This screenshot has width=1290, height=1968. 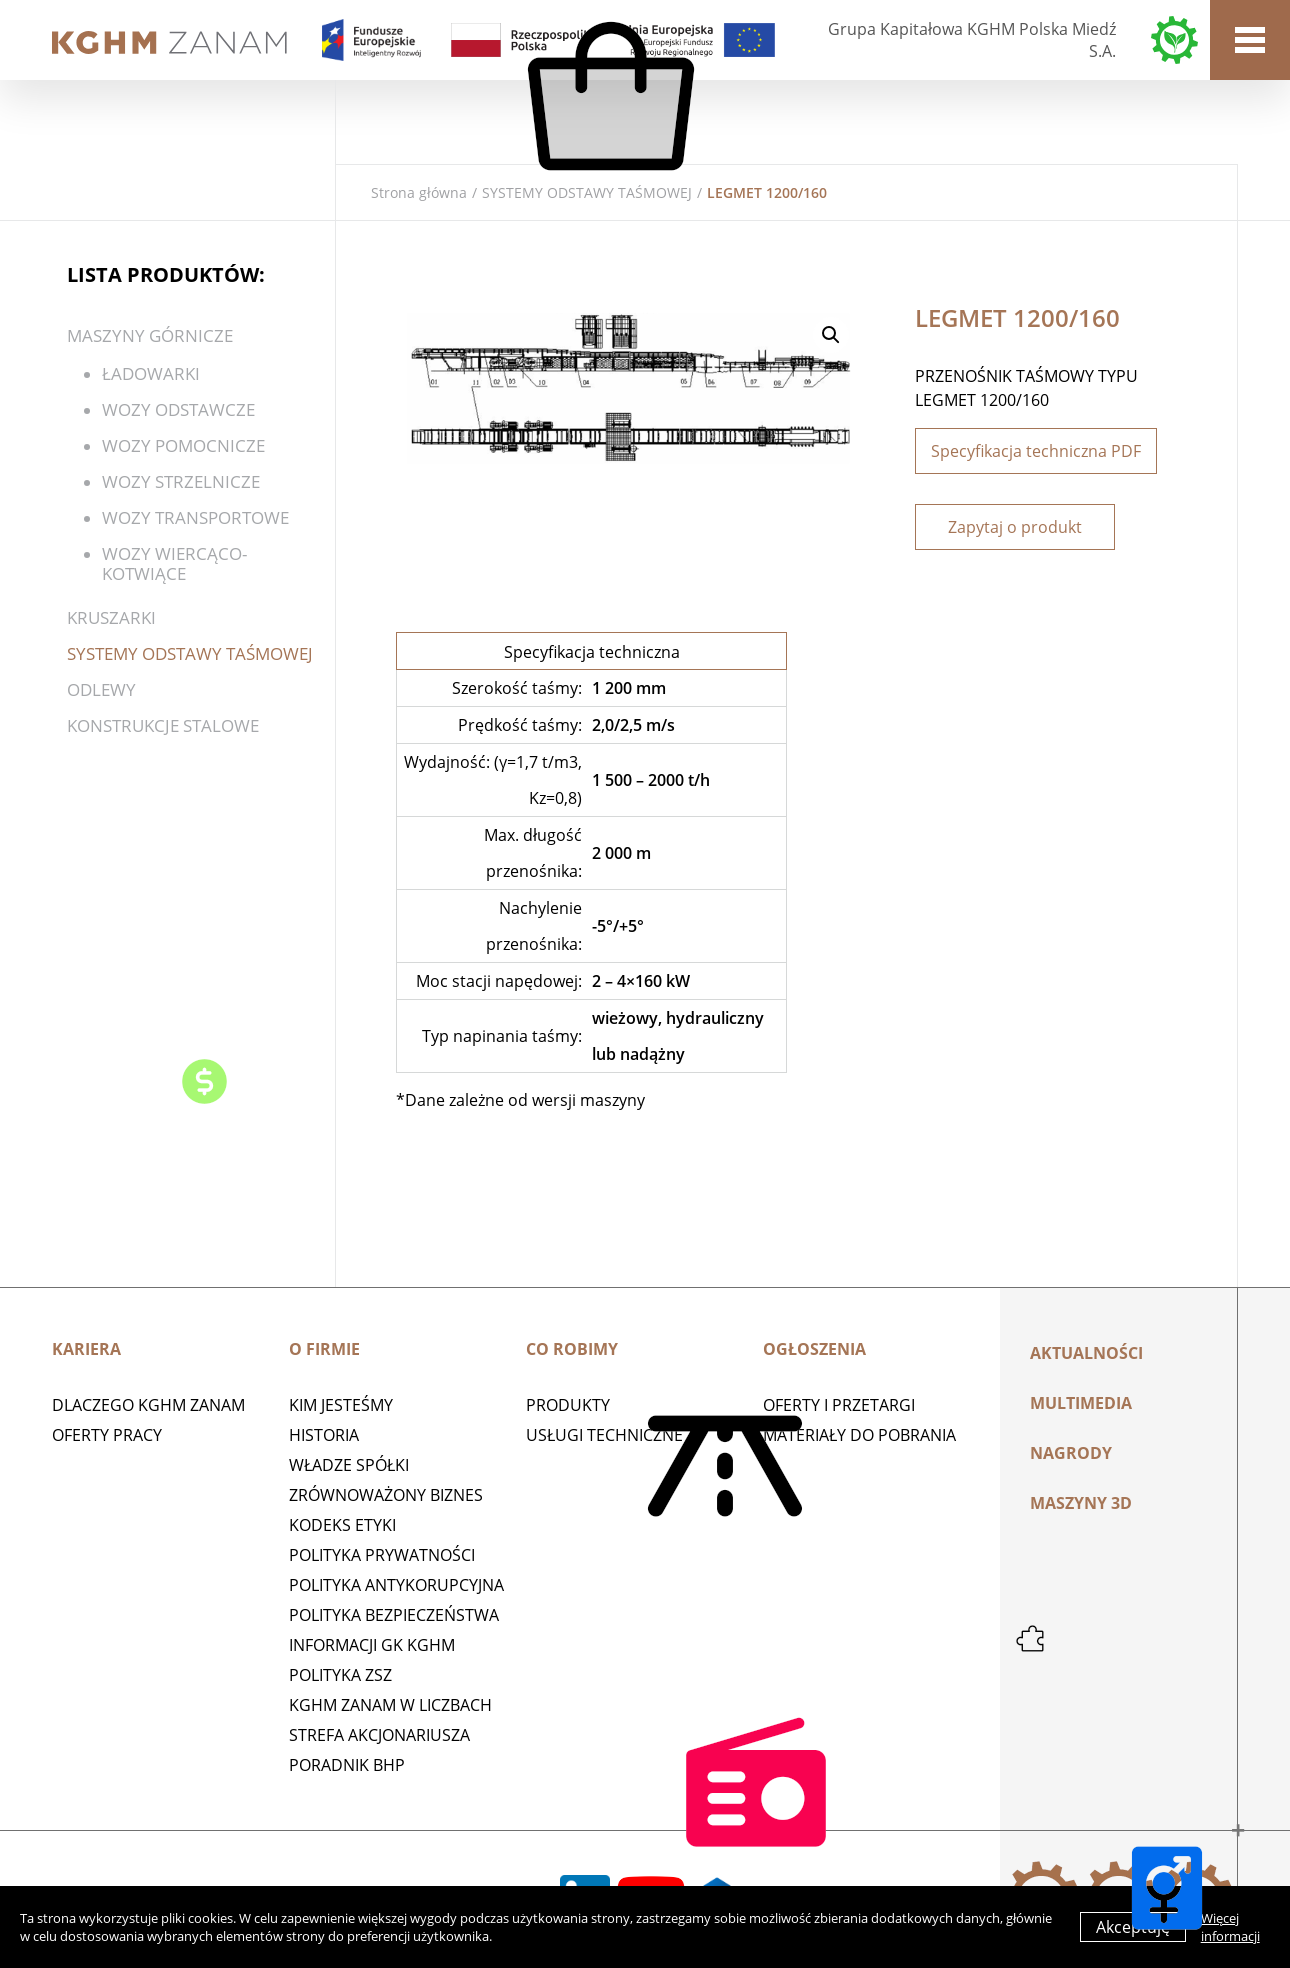 What do you see at coordinates (204, 1081) in the screenshot?
I see `view account balance or financial summary` at bounding box center [204, 1081].